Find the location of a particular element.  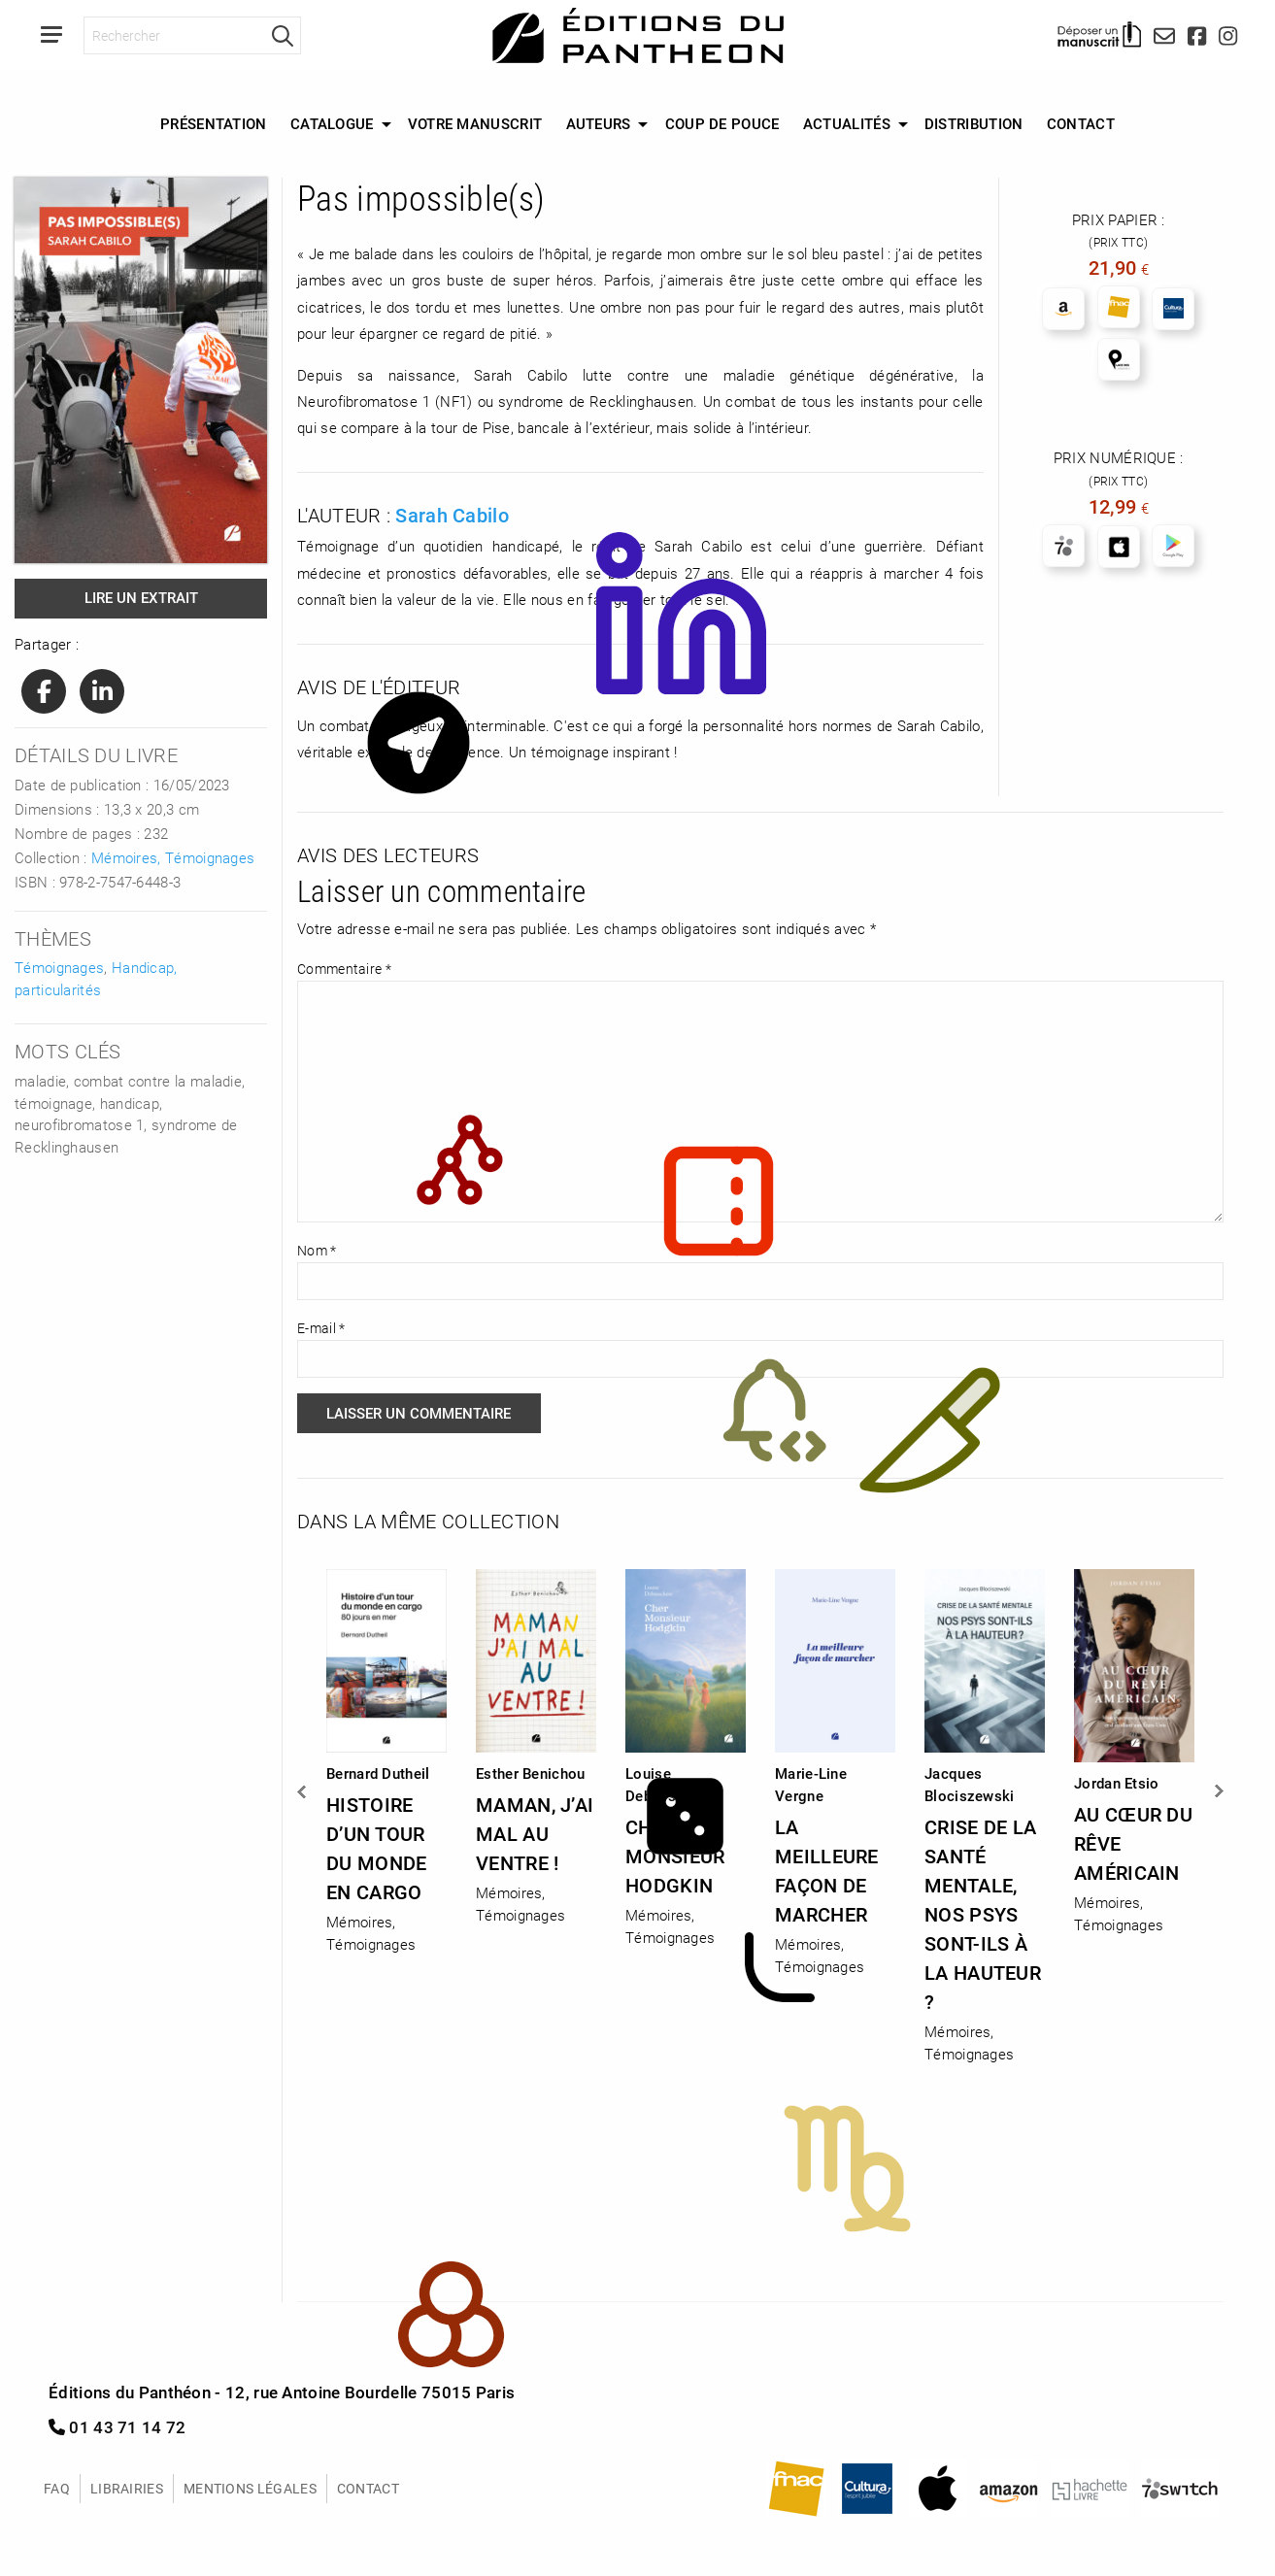

adjust bottom-left corner radius is located at coordinates (780, 1967).